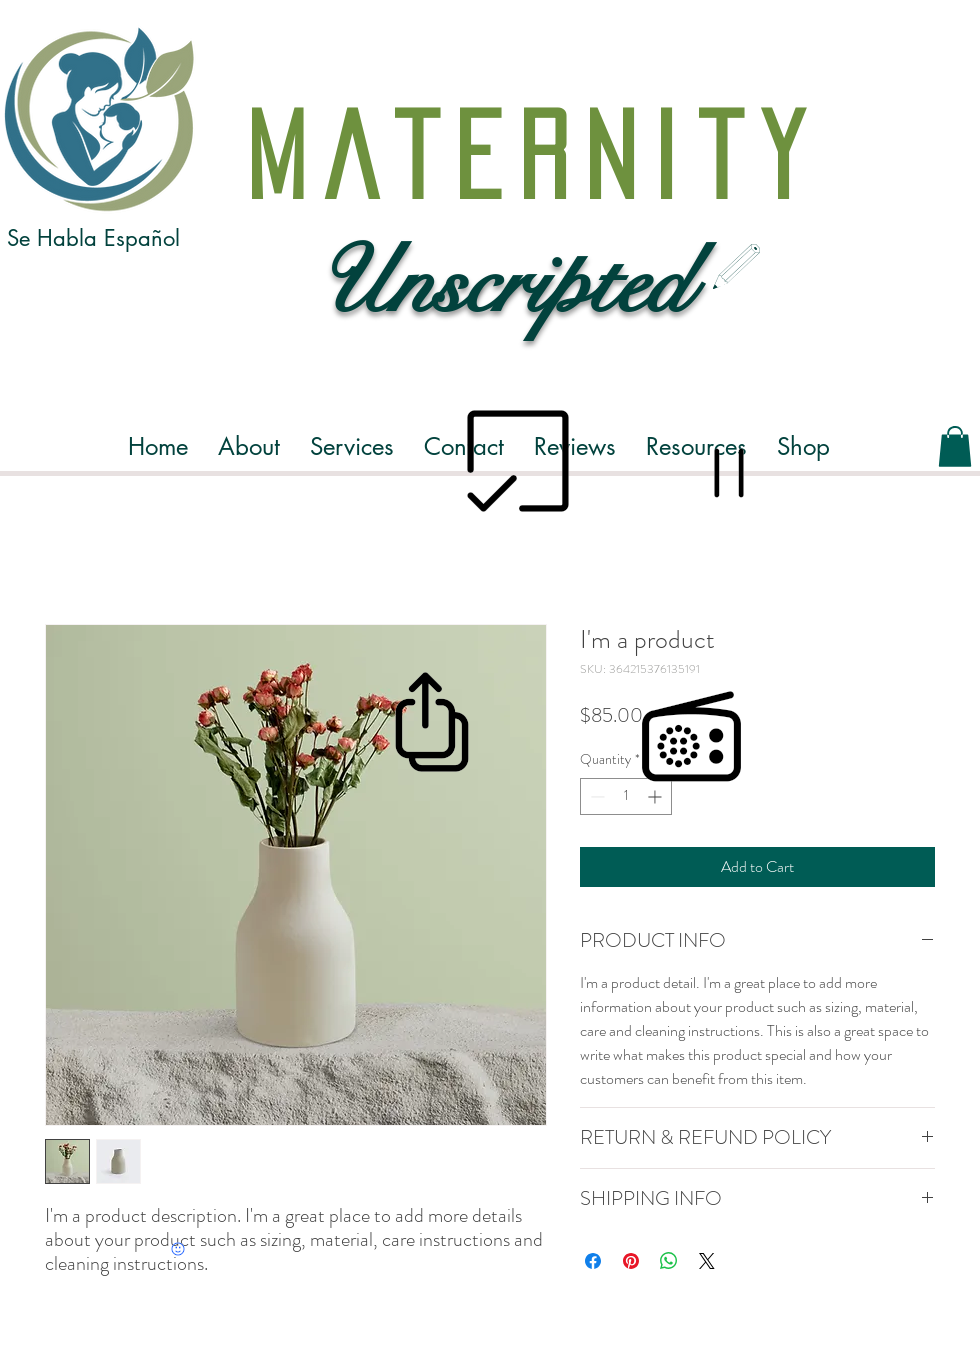 This screenshot has height=1361, width=980. Describe the element at coordinates (178, 1249) in the screenshot. I see `add an emoji or reaction` at that location.